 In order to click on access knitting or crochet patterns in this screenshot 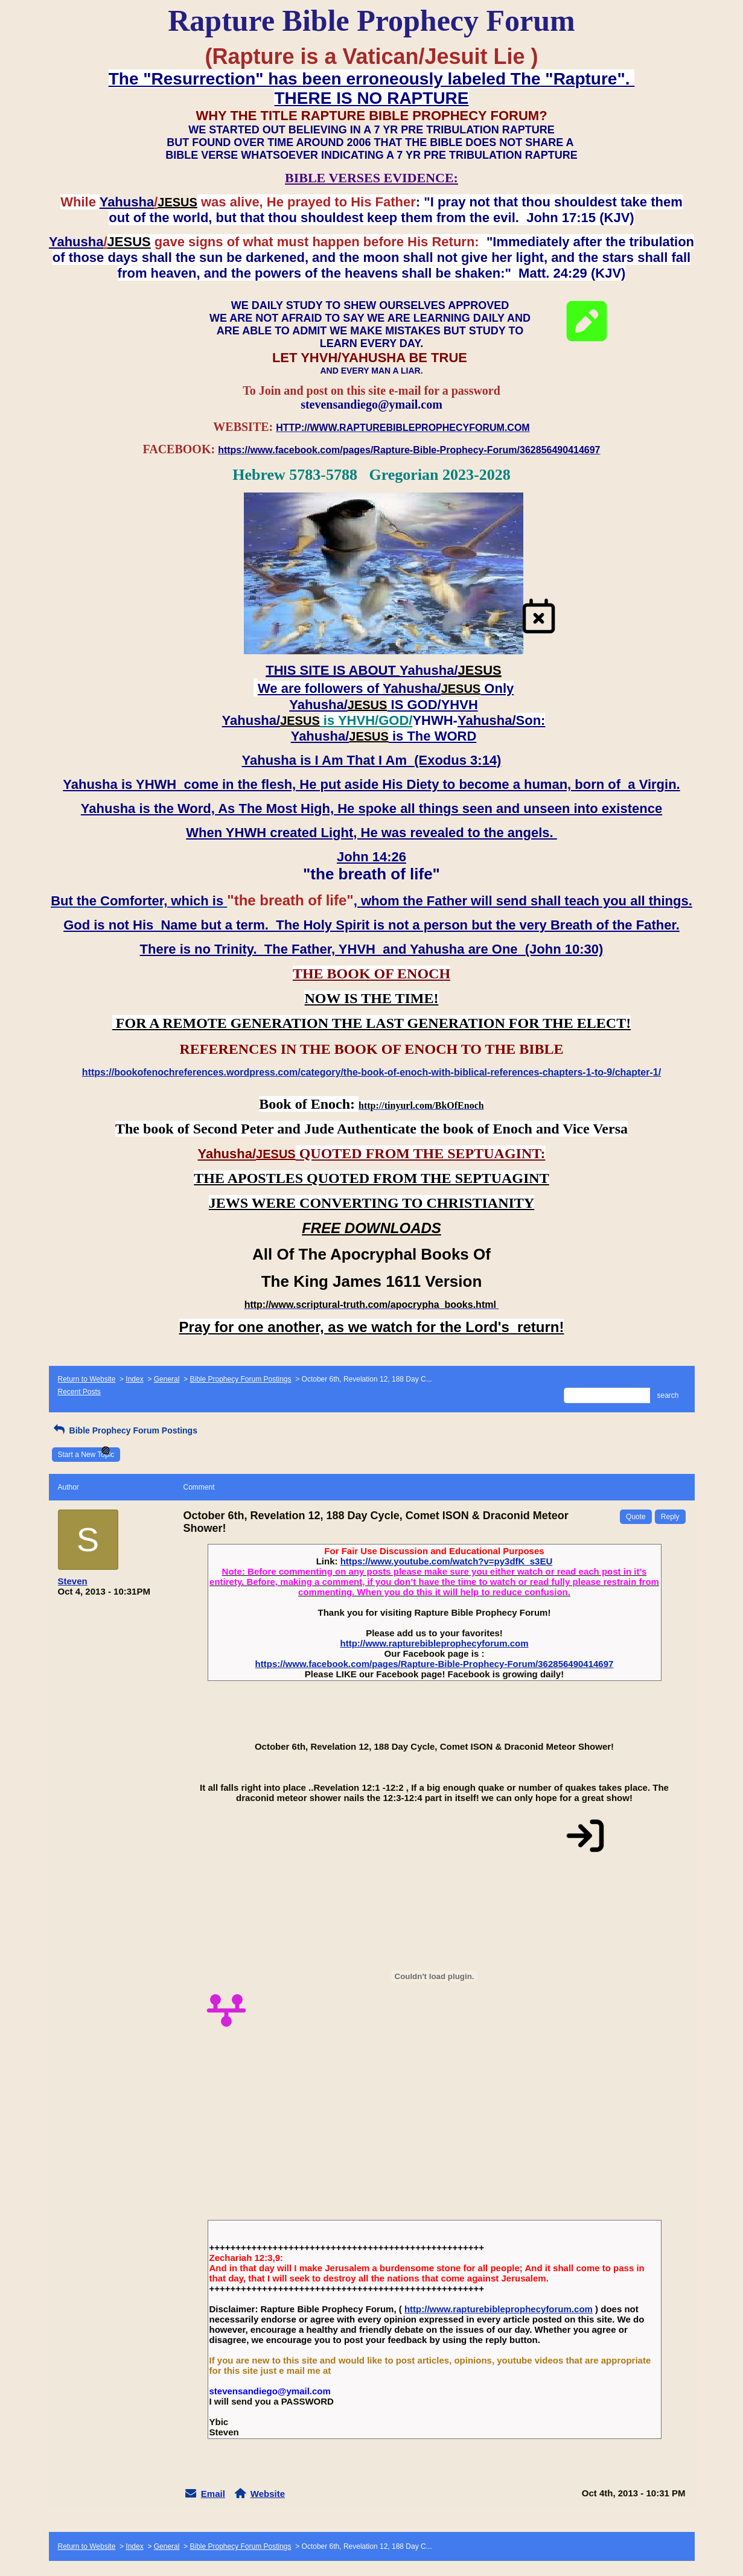, I will do `click(106, 1450)`.